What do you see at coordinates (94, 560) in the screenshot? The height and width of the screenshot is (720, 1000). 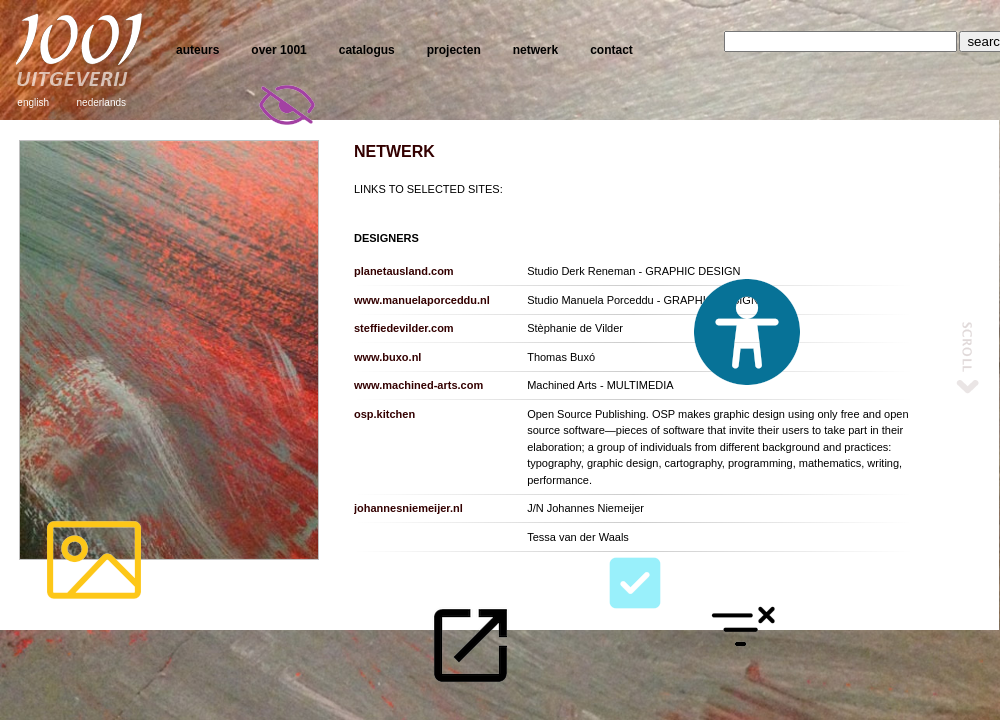 I see `view media file` at bounding box center [94, 560].